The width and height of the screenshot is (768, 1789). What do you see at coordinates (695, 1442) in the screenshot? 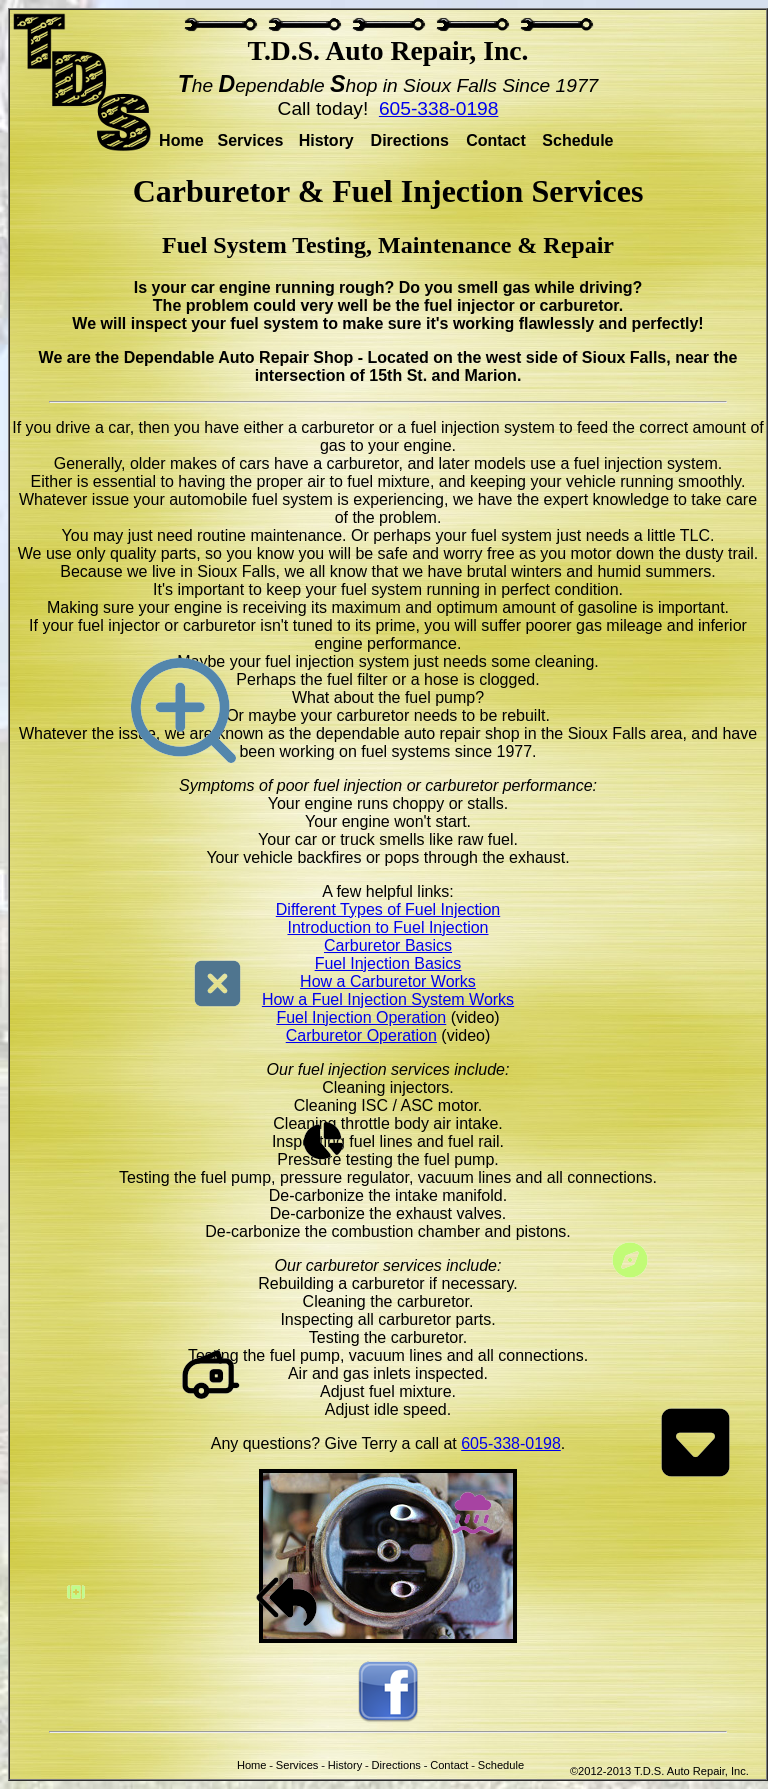
I see `expand dropdown menu` at bounding box center [695, 1442].